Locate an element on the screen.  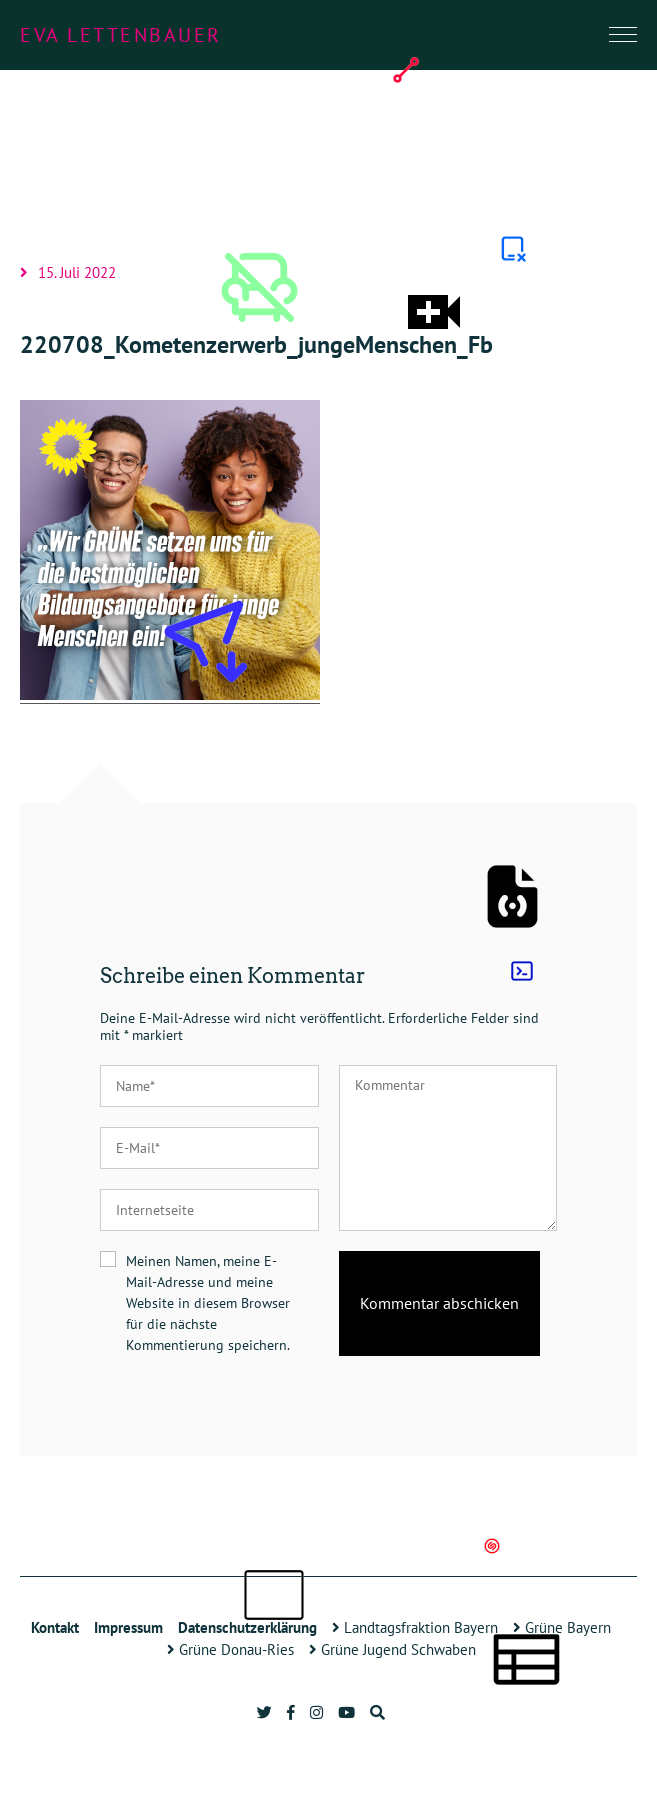
draw a straight line between two points is located at coordinates (406, 70).